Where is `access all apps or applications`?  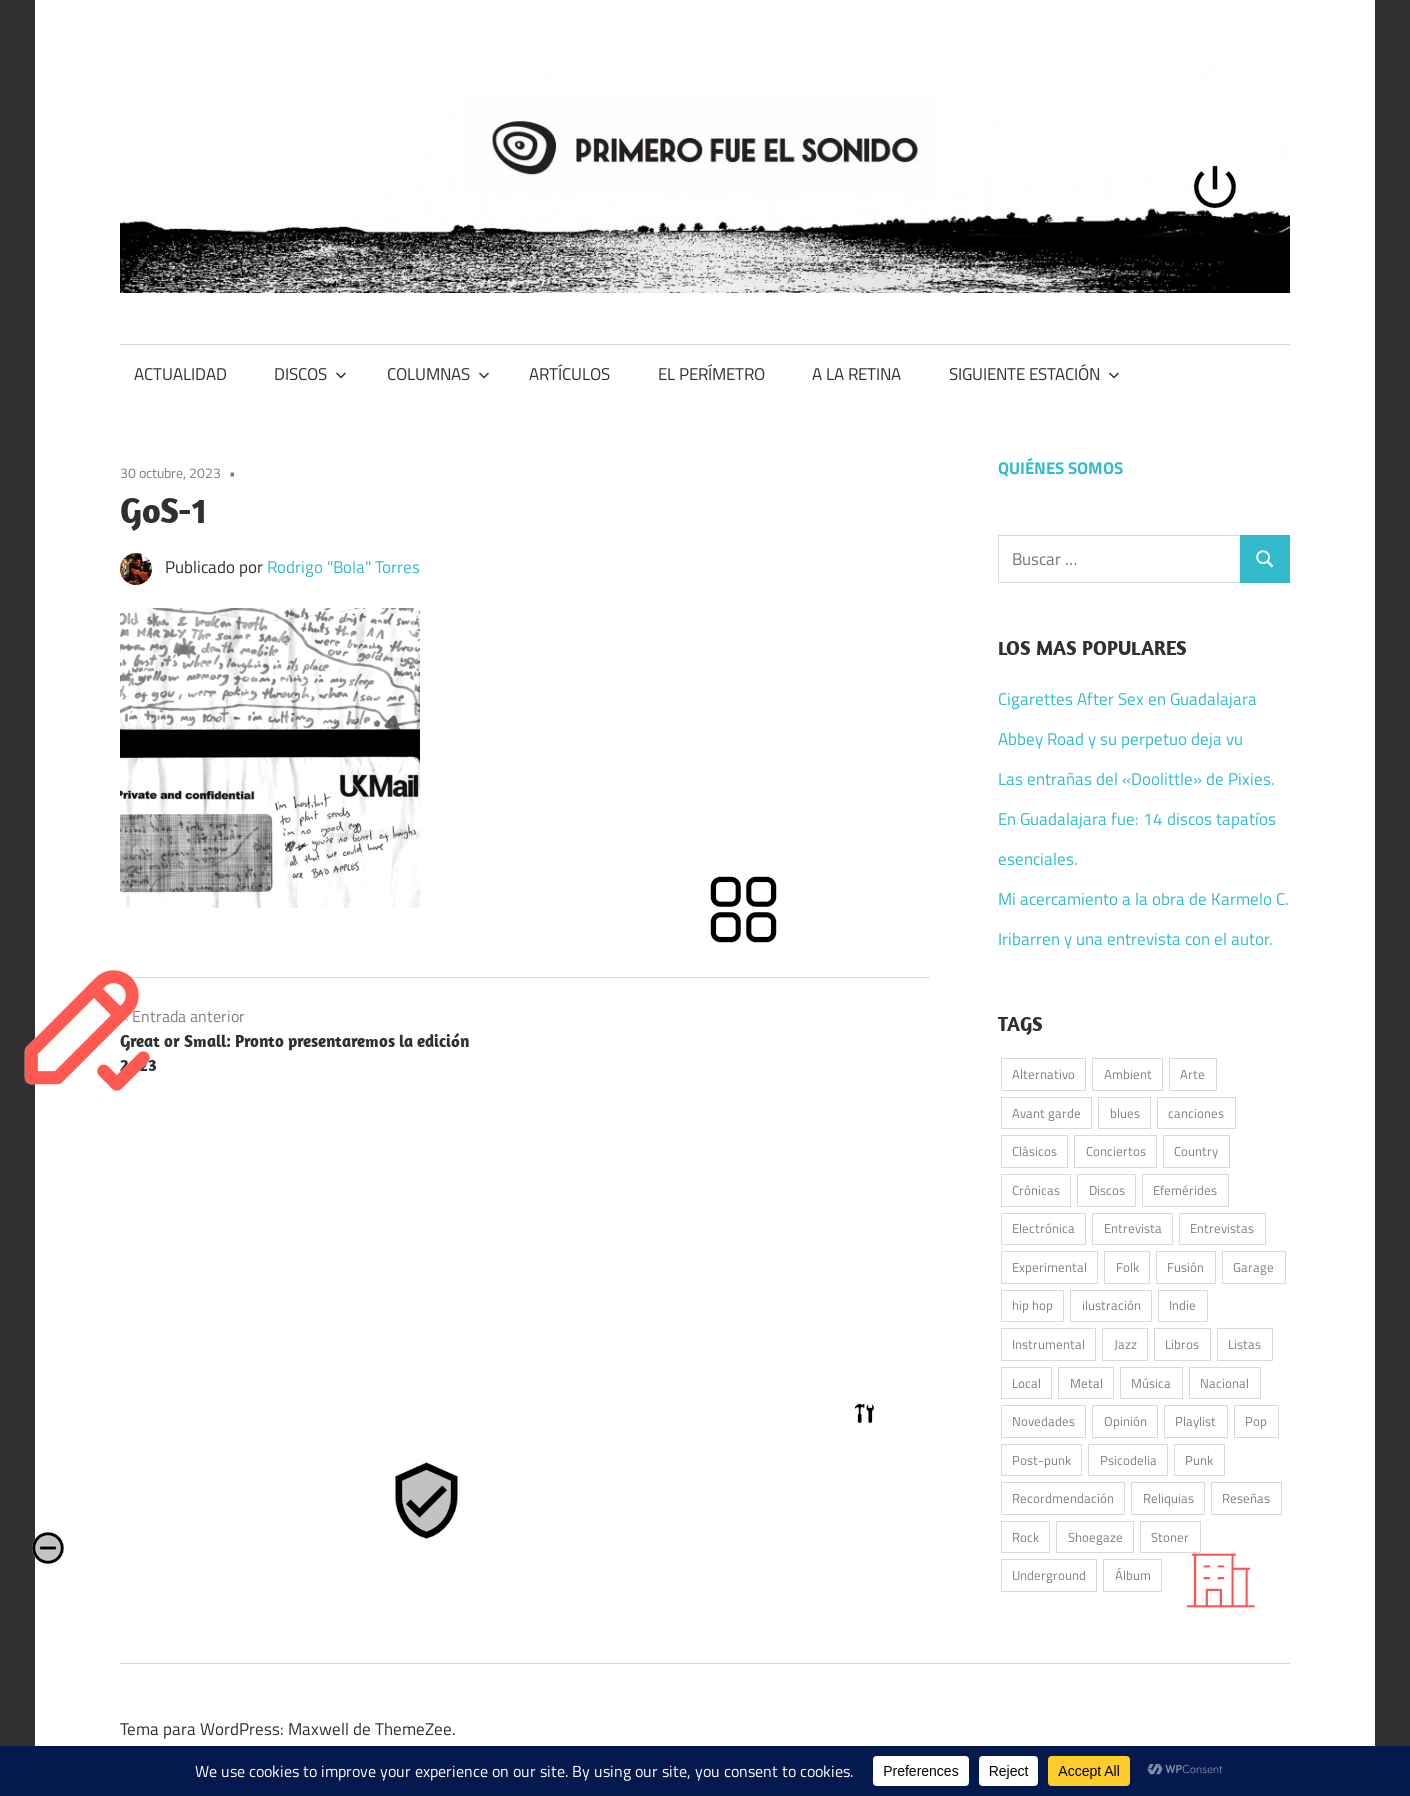
access all apps or applications is located at coordinates (743, 909).